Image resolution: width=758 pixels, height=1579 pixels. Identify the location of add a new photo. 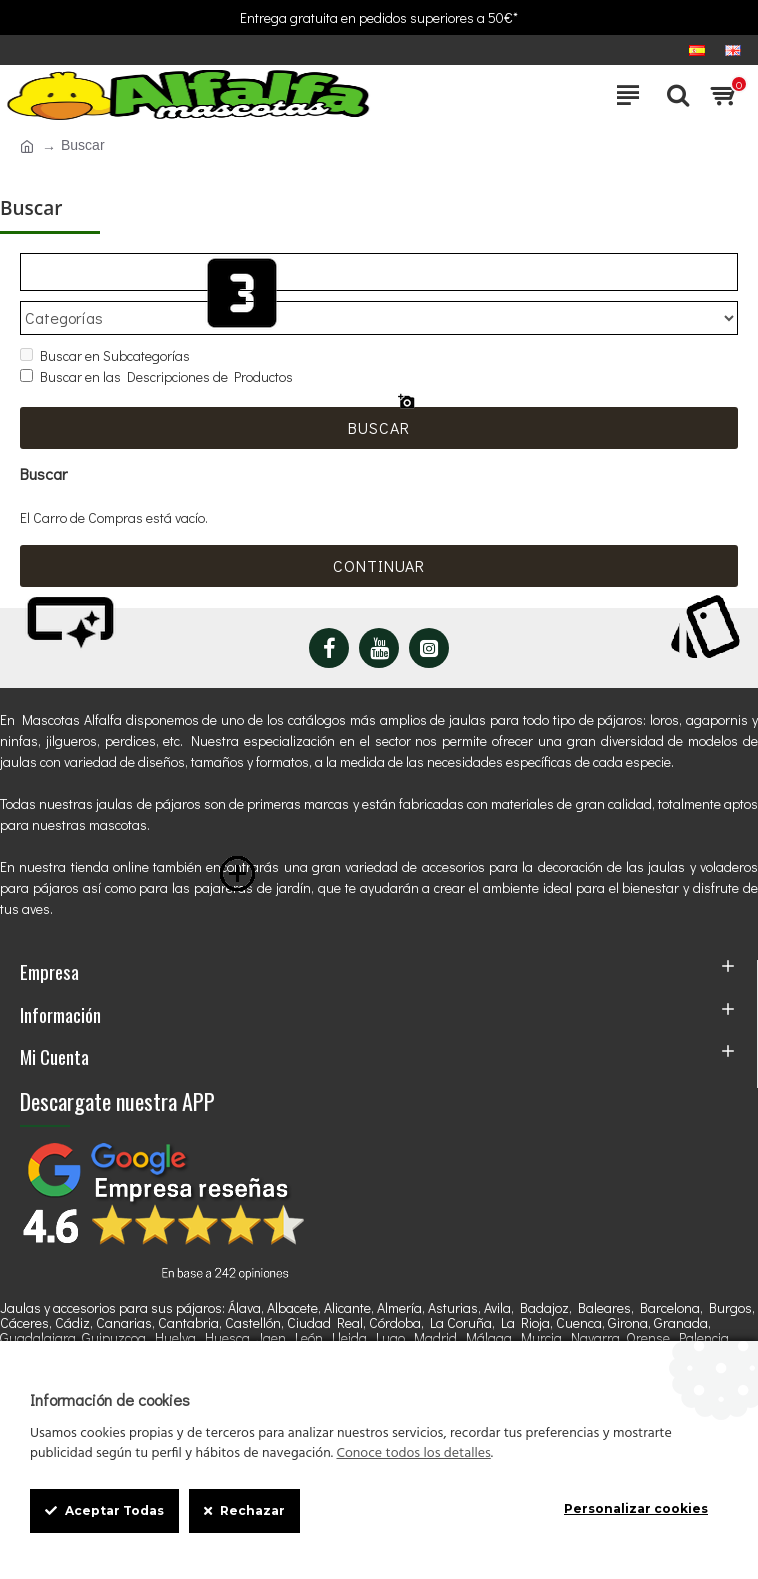
(406, 401).